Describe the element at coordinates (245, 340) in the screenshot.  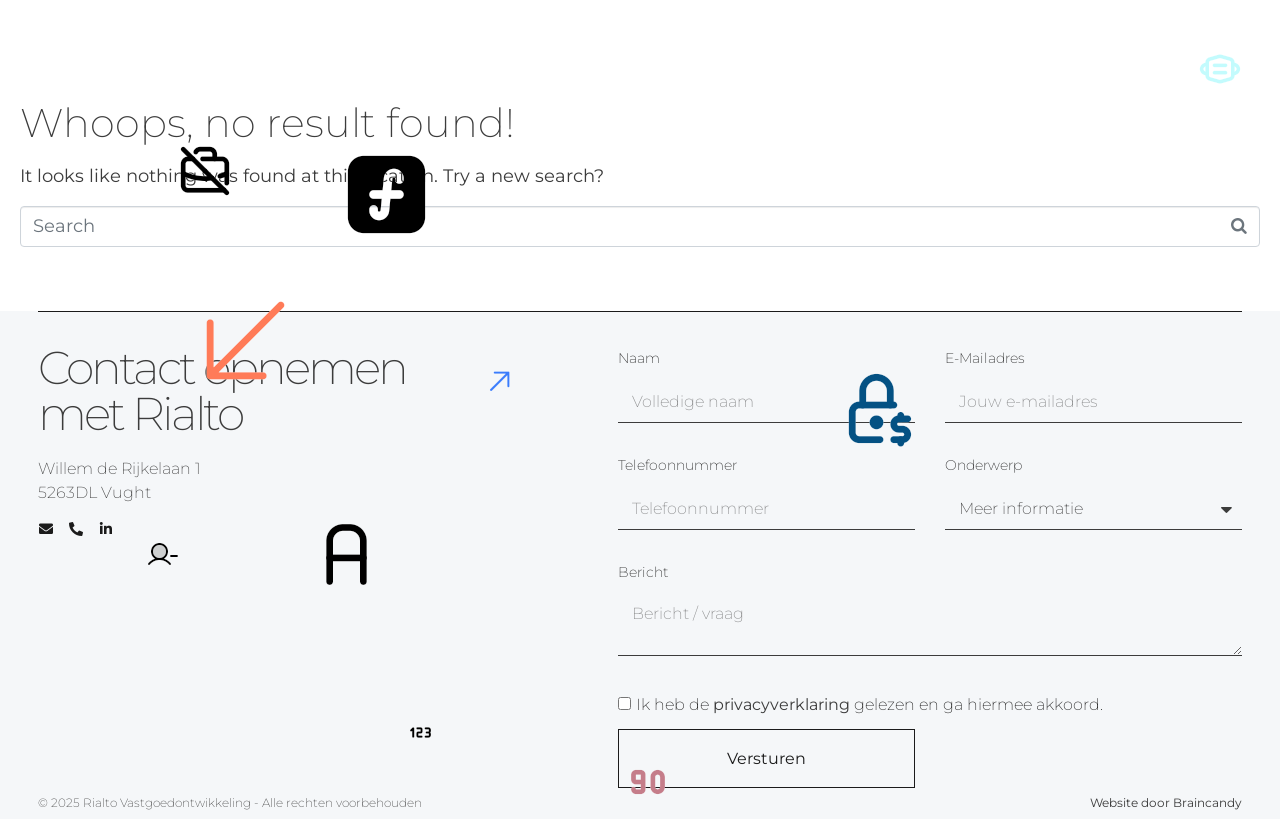
I see `navigate to previous or back` at that location.